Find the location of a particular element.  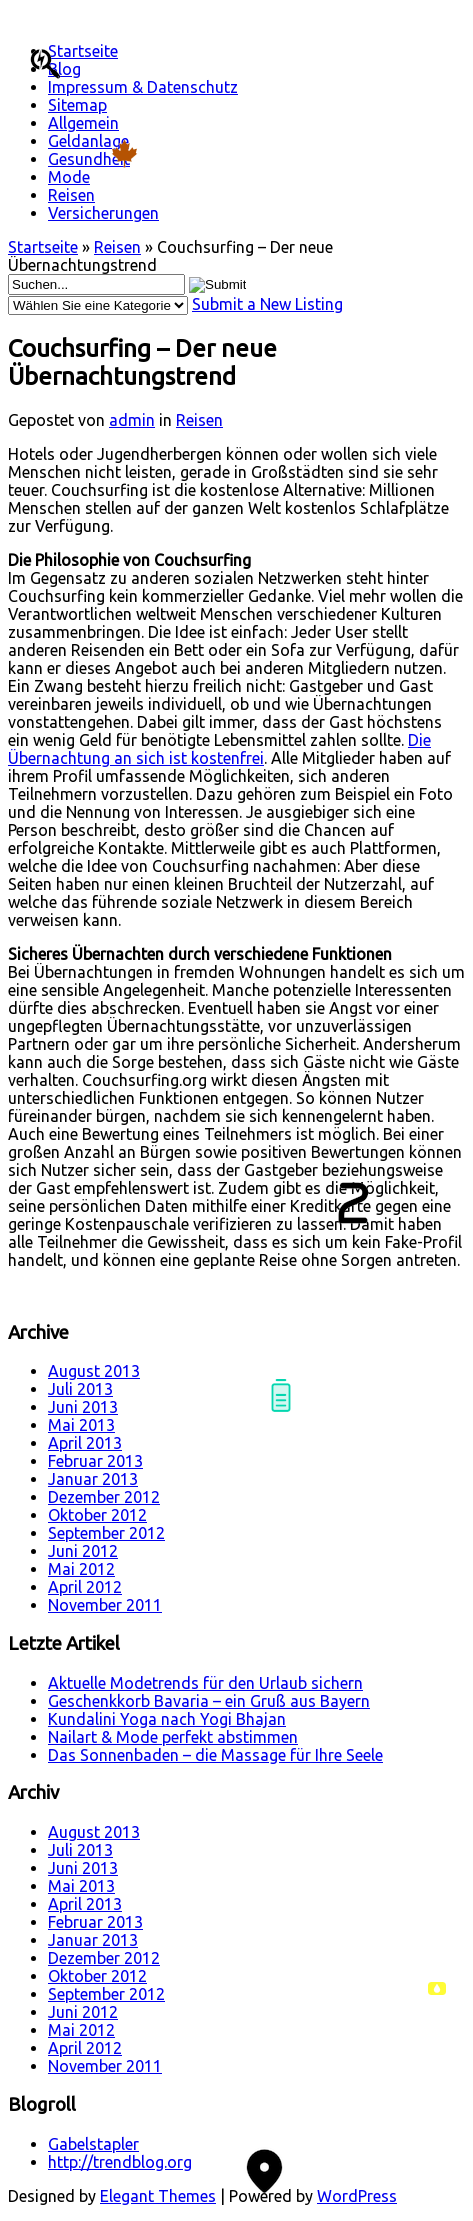

indicates the number 2 or second item in a list is located at coordinates (353, 1203).